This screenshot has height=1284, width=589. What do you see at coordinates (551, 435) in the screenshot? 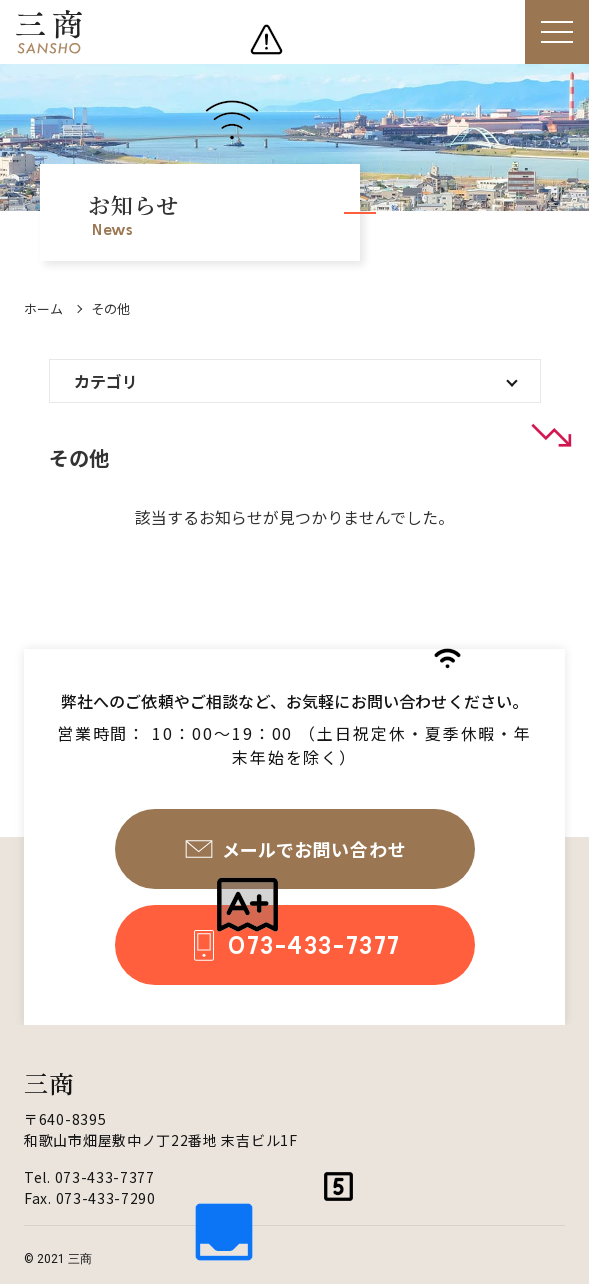
I see `indicates a declining trend or decrease in value` at bounding box center [551, 435].